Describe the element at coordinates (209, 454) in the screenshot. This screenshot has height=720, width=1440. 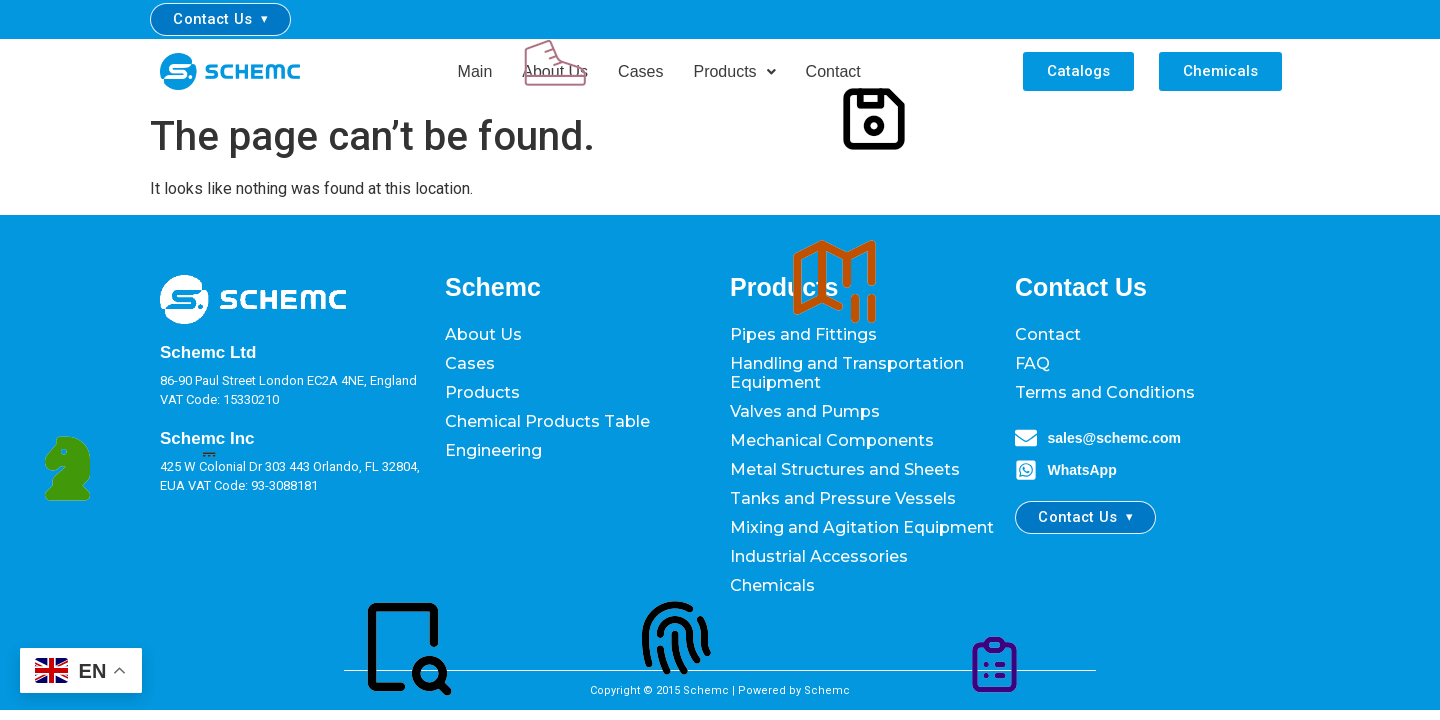
I see `power input or DC power connection port` at that location.